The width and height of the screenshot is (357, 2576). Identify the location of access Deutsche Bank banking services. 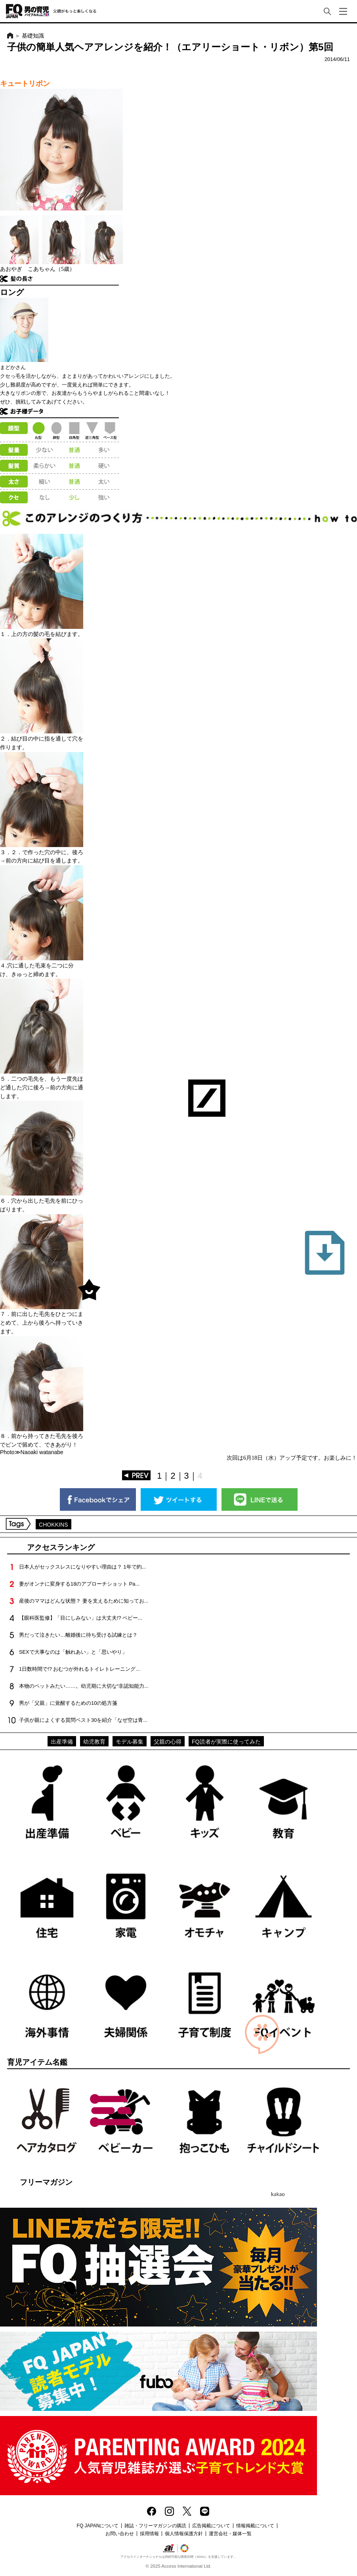
(207, 1098).